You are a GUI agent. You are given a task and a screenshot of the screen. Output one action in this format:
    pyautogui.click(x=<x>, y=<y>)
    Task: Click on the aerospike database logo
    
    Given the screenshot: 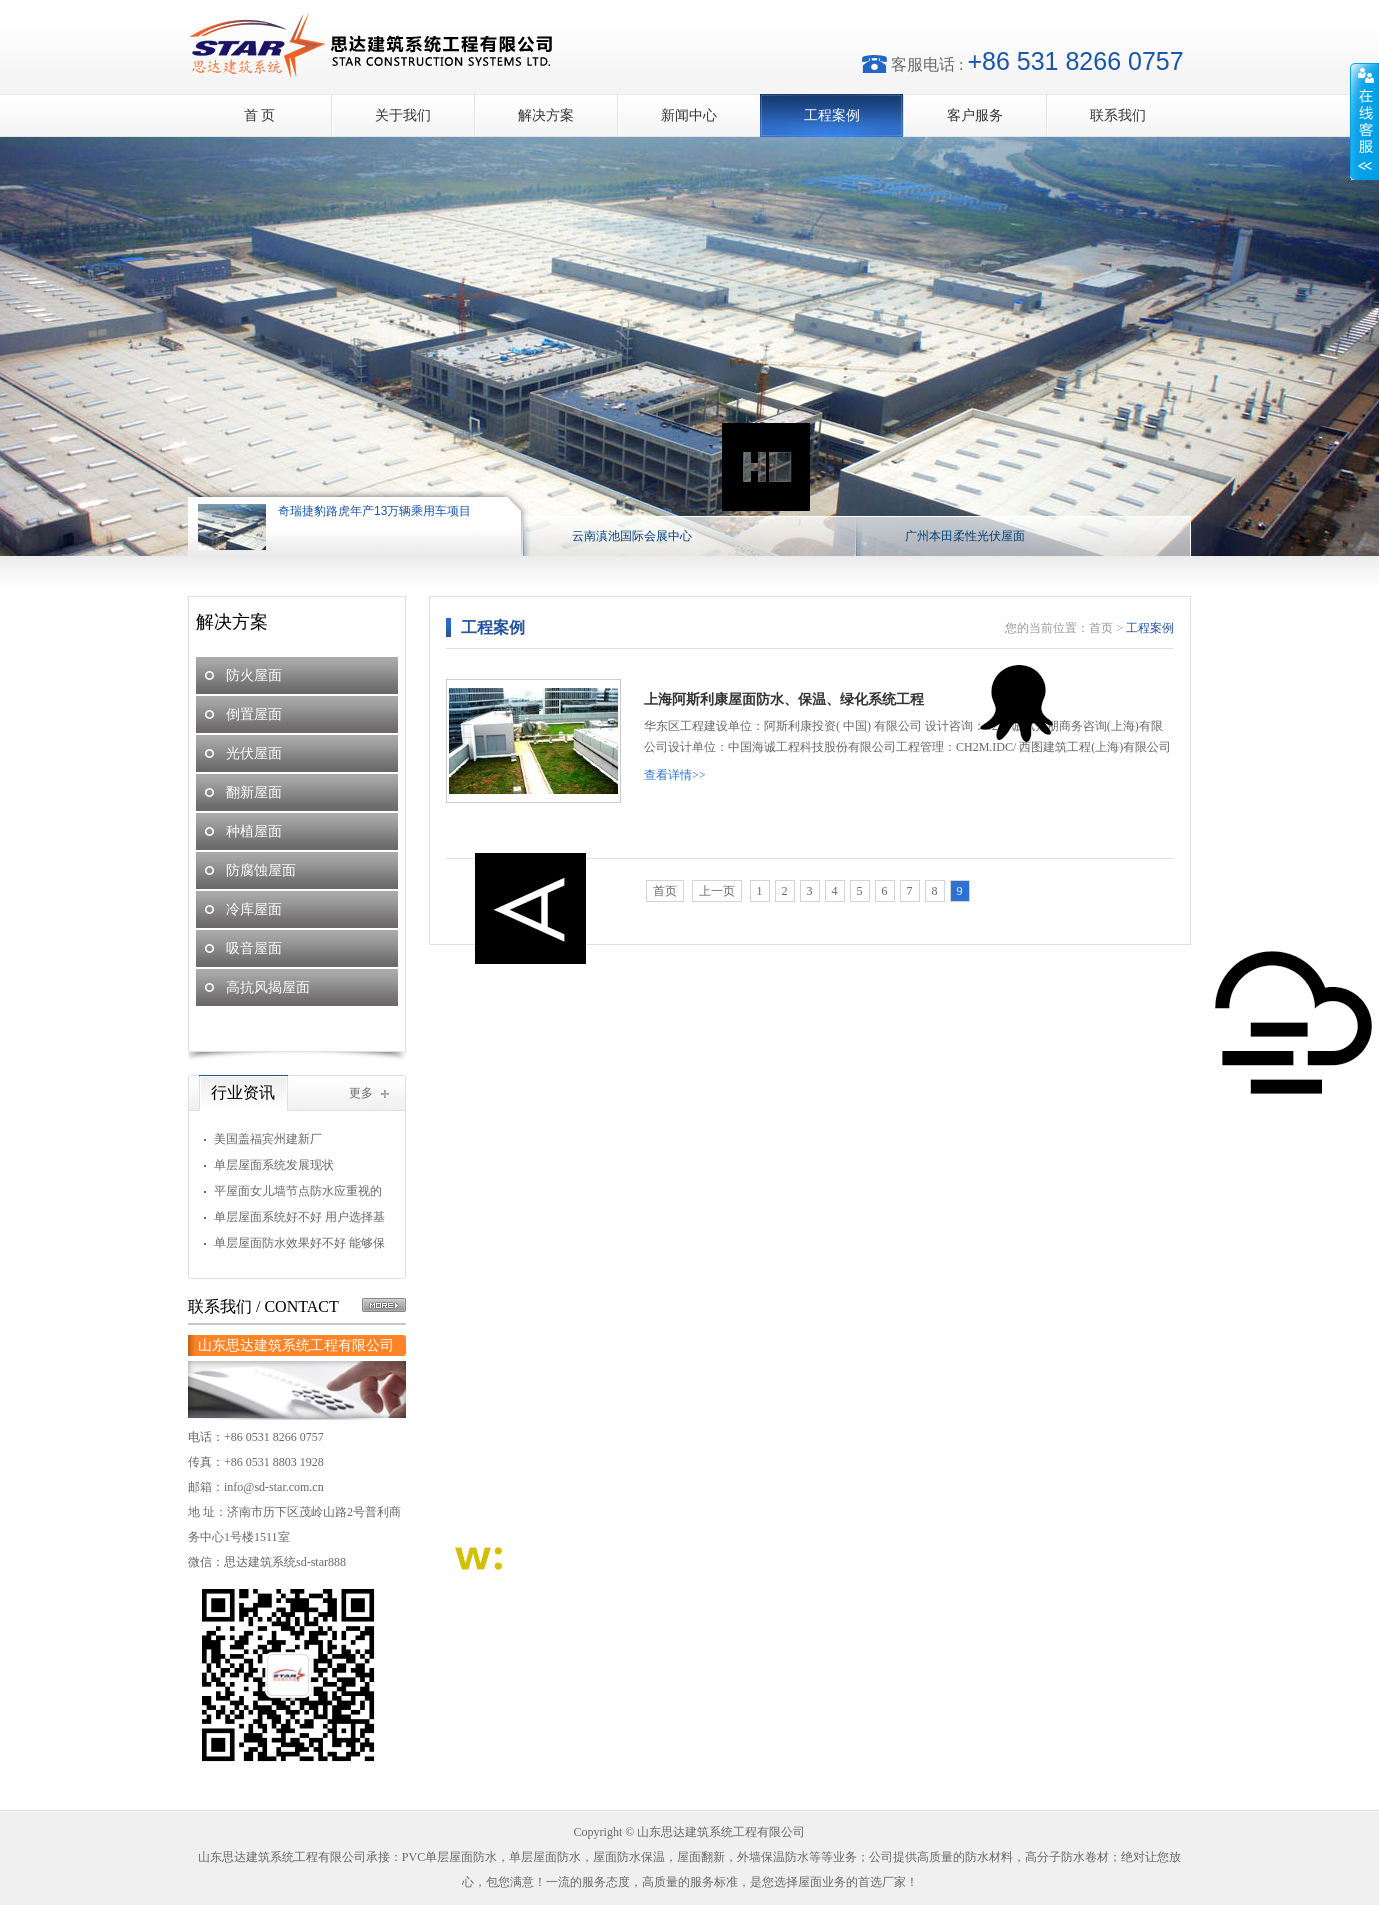 What is the action you would take?
    pyautogui.click(x=530, y=908)
    